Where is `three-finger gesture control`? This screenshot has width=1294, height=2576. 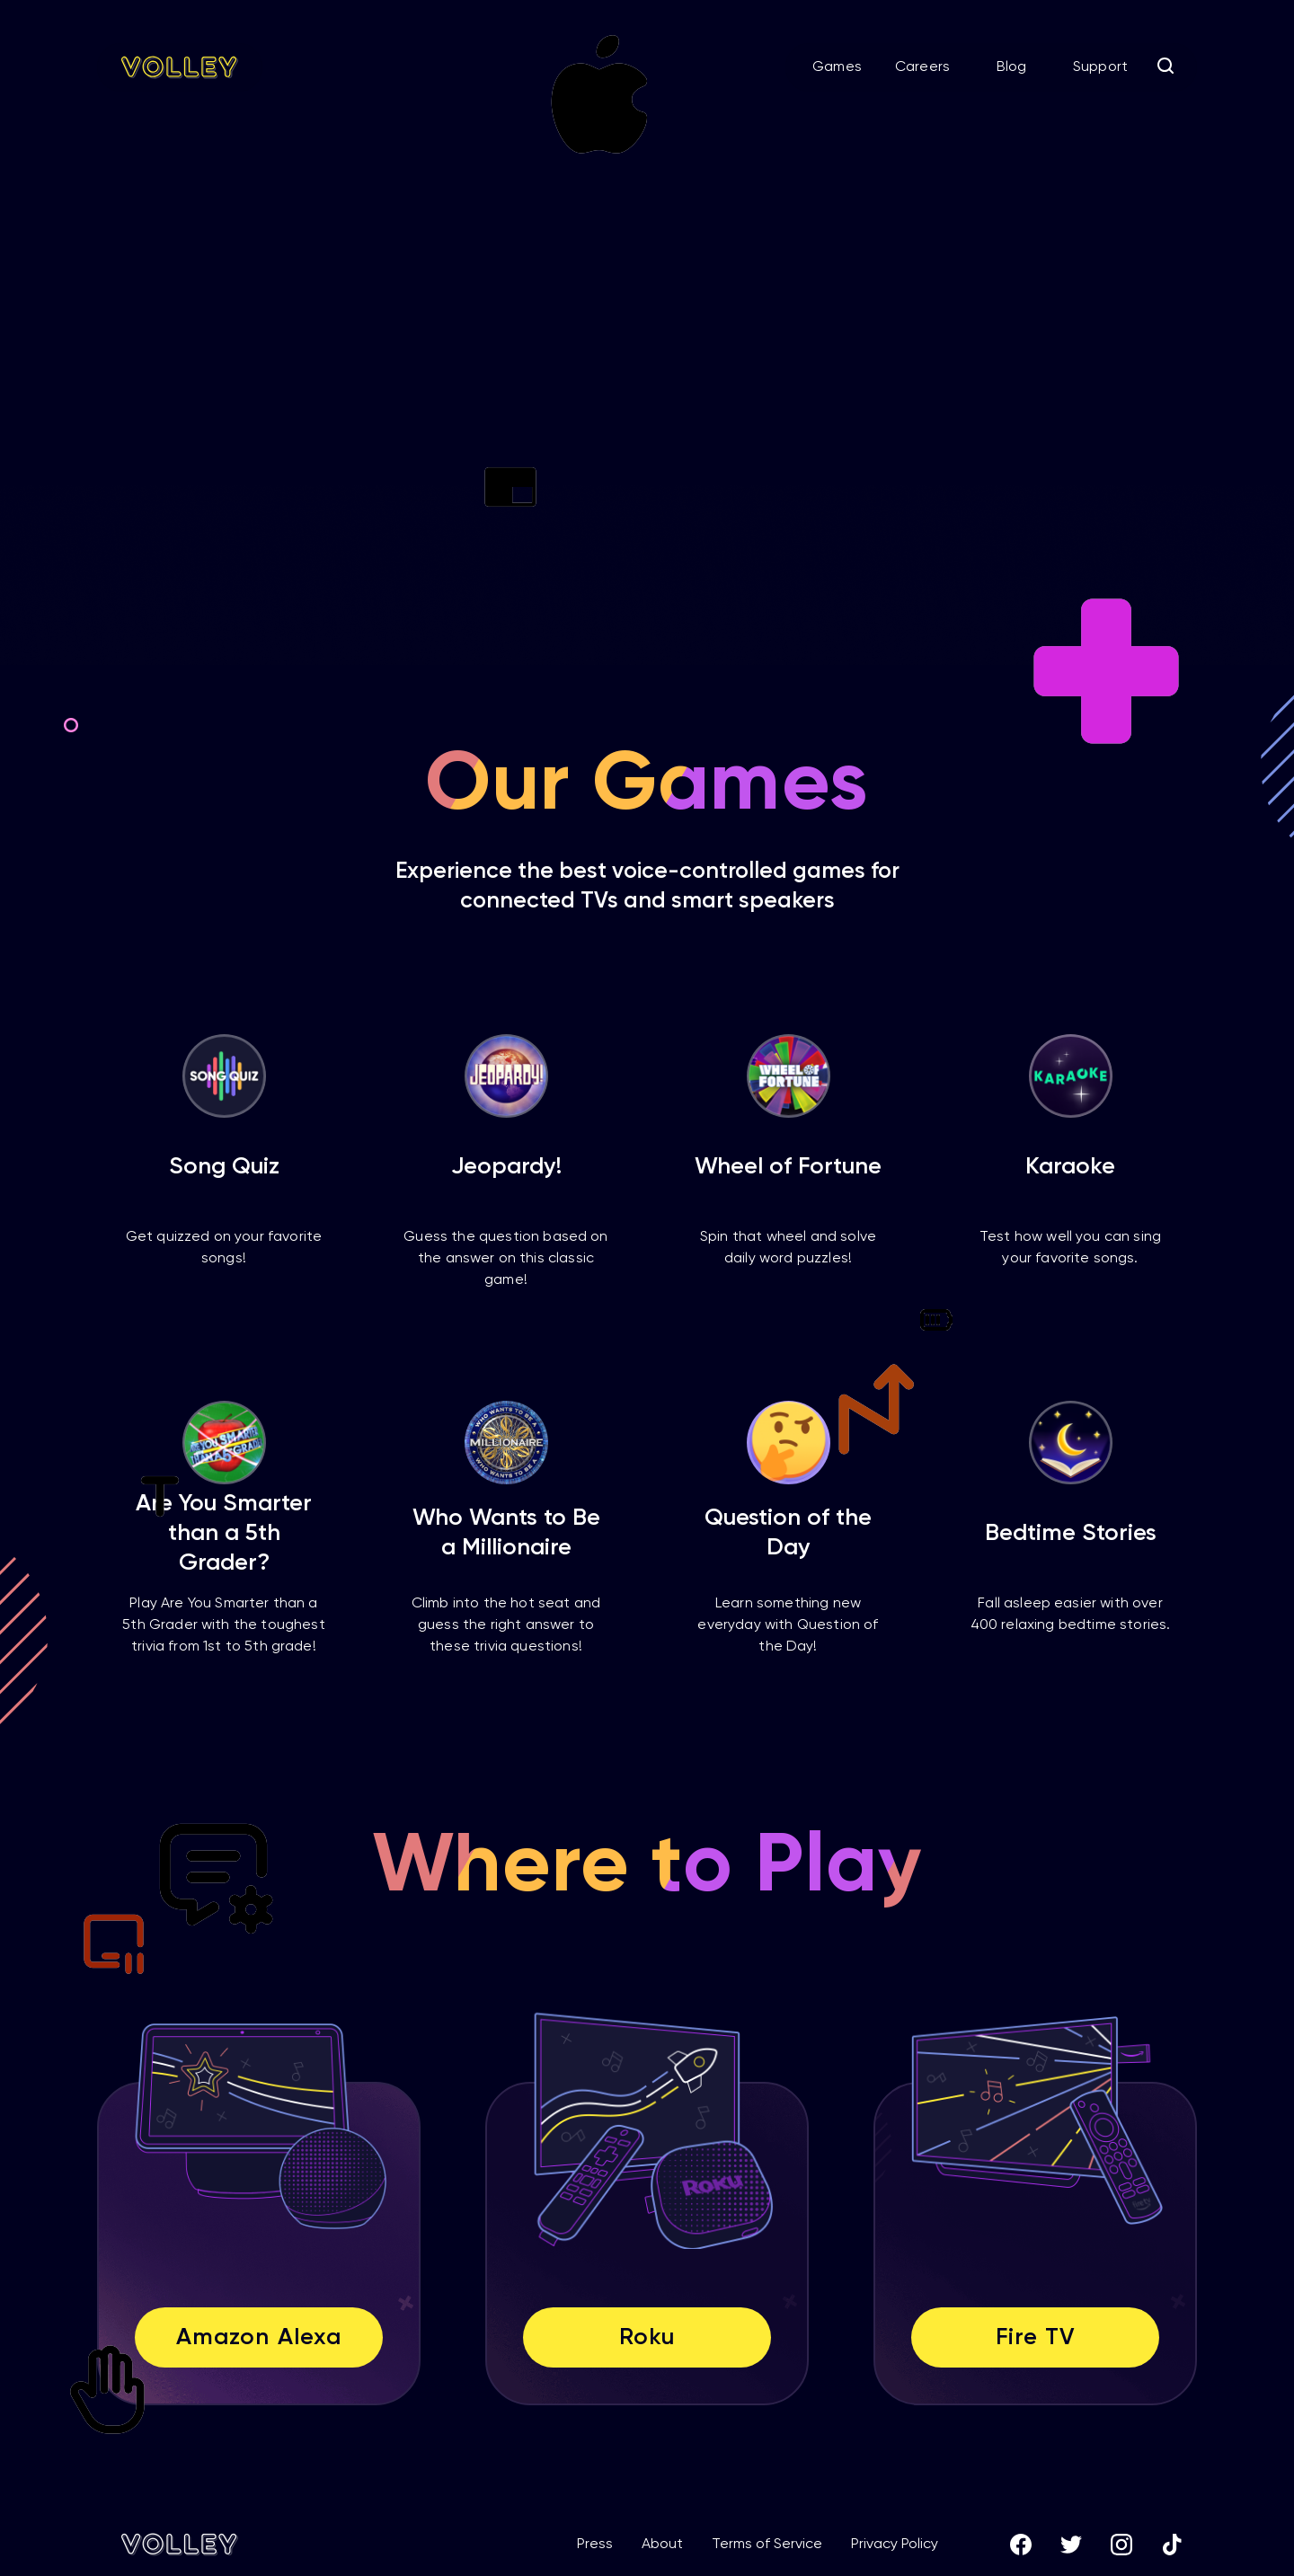 three-finger gesture control is located at coordinates (108, 2389).